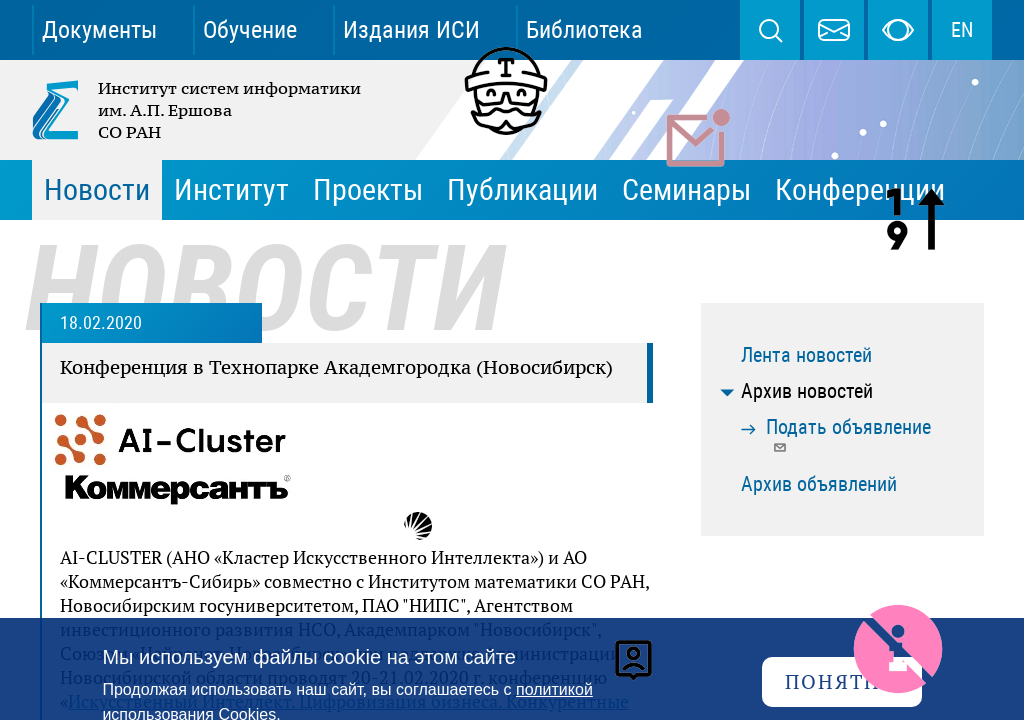 Image resolution: width=1024 pixels, height=720 pixels. What do you see at coordinates (633, 658) in the screenshot?
I see `view profile location or address` at bounding box center [633, 658].